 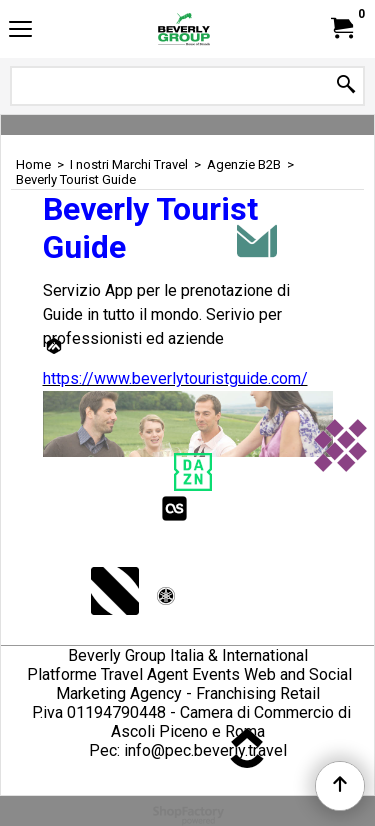 What do you see at coordinates (340, 445) in the screenshot?
I see `mingw-w64 compiler toolchain logo` at bounding box center [340, 445].